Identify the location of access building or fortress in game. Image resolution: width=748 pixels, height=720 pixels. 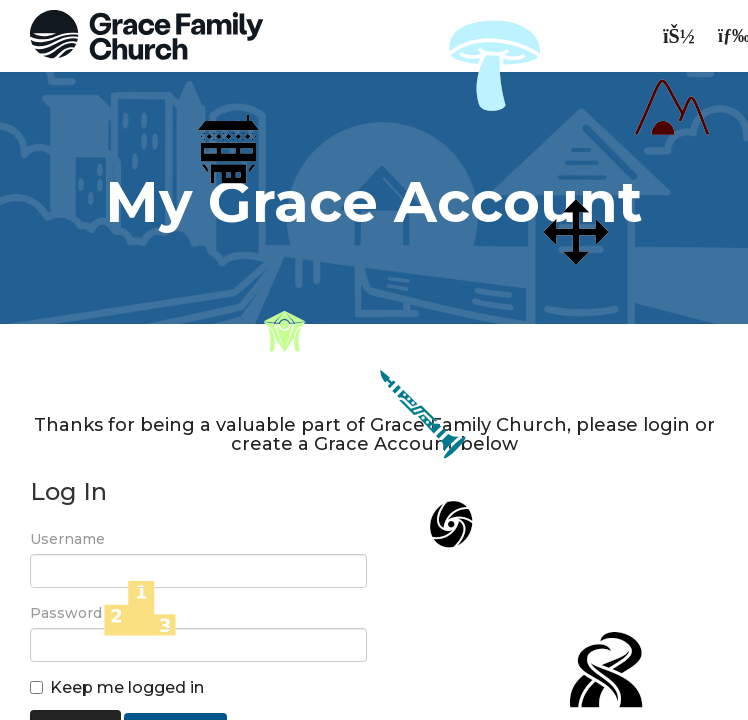
(228, 148).